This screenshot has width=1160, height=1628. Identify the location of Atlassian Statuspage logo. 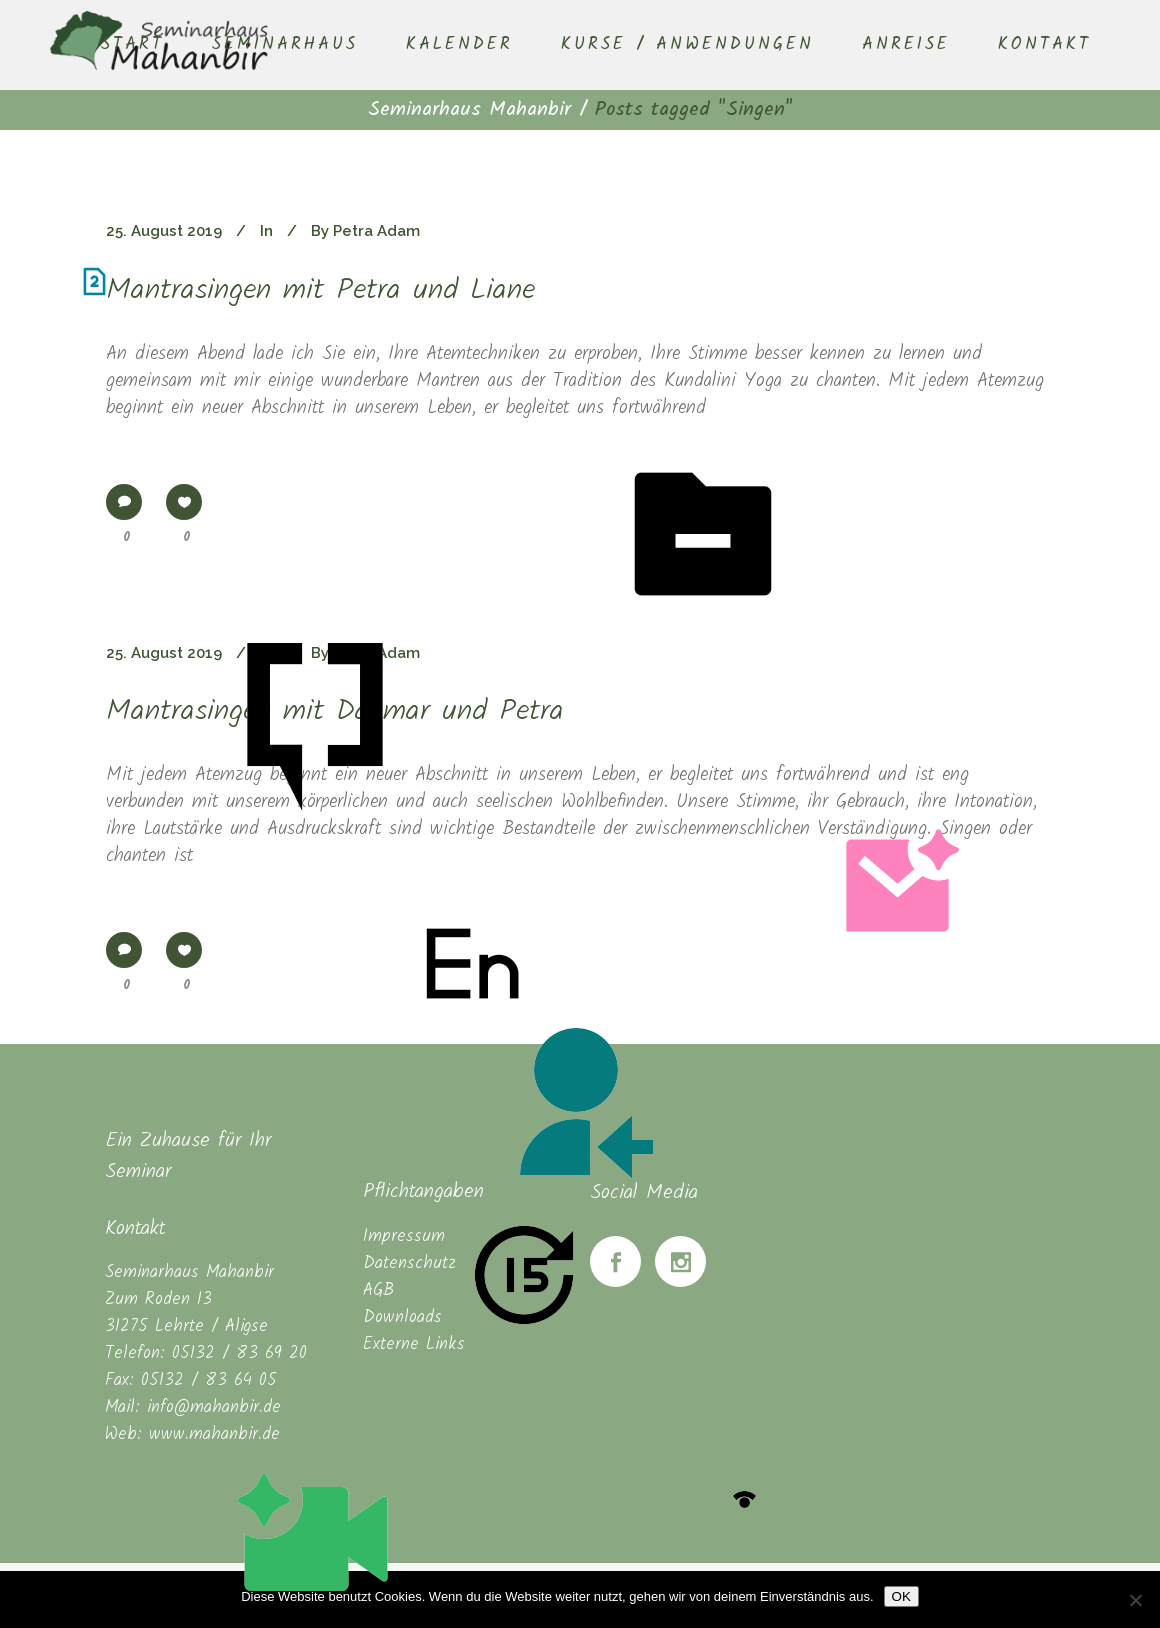
(744, 1499).